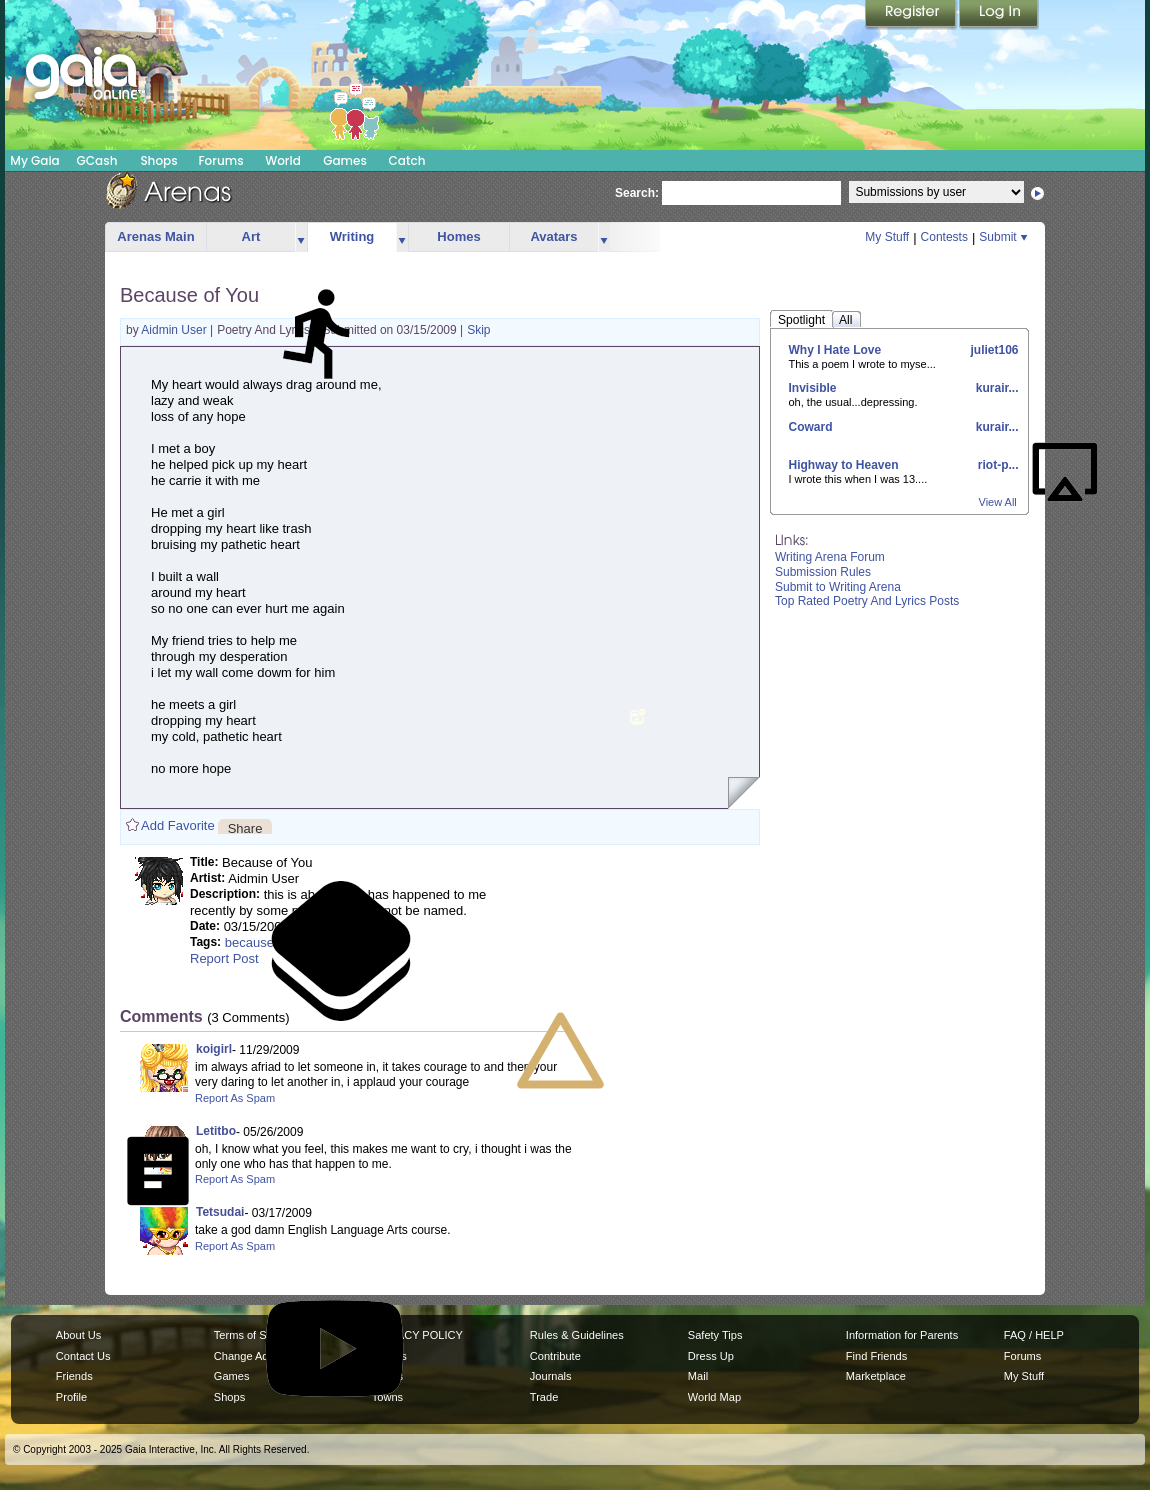  I want to click on draw or insert a triangle shape, so click(560, 1051).